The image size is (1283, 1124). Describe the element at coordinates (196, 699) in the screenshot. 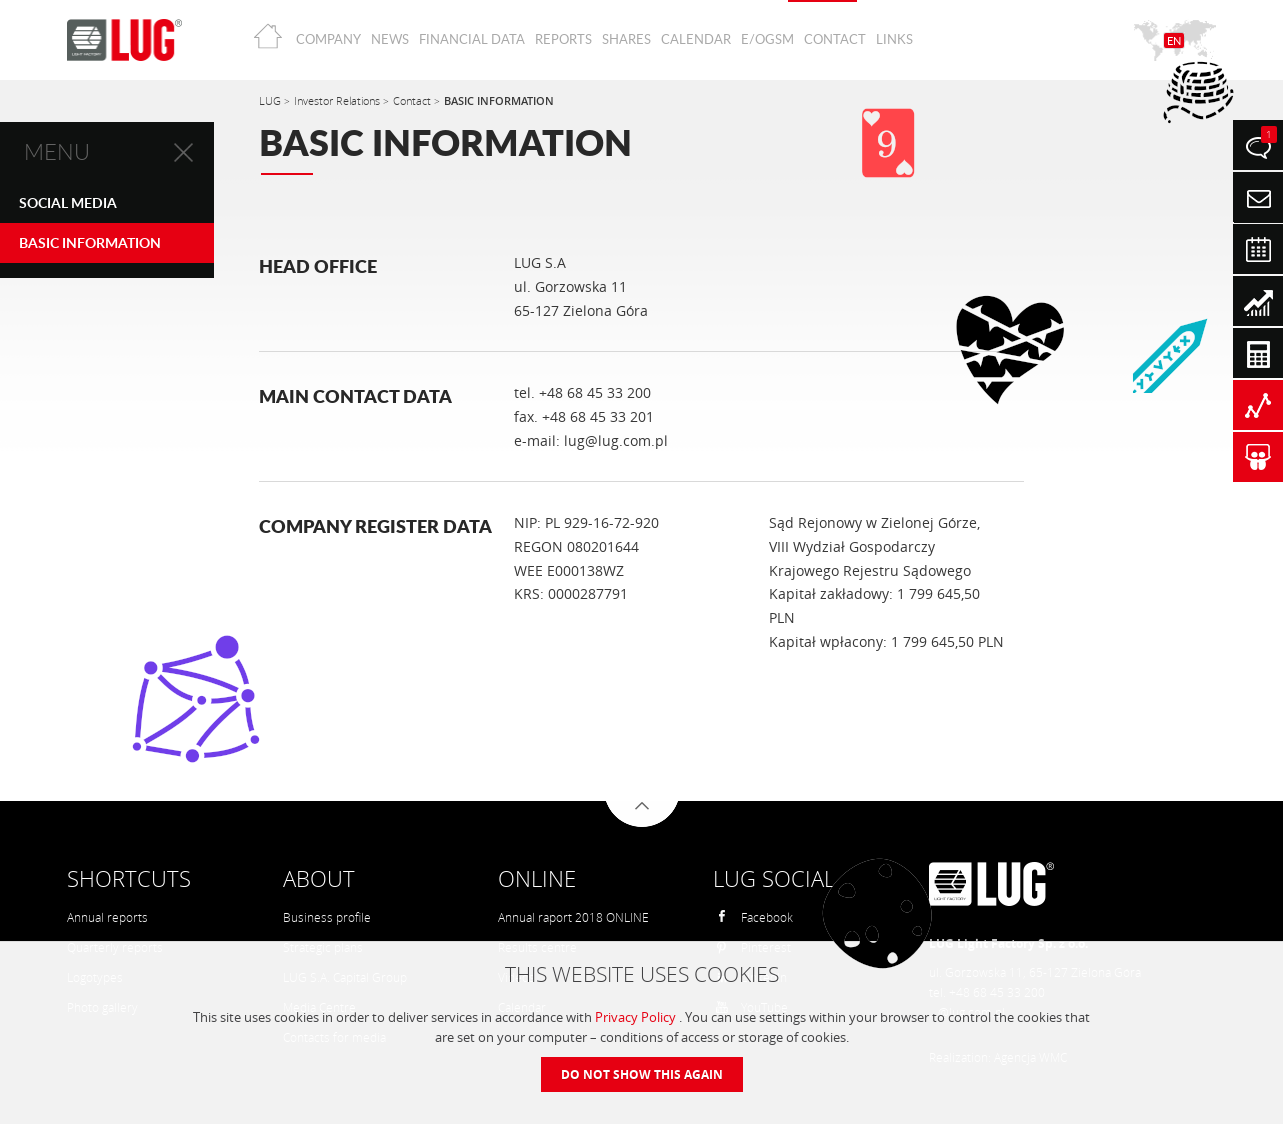

I see `view mesh network topology` at that location.